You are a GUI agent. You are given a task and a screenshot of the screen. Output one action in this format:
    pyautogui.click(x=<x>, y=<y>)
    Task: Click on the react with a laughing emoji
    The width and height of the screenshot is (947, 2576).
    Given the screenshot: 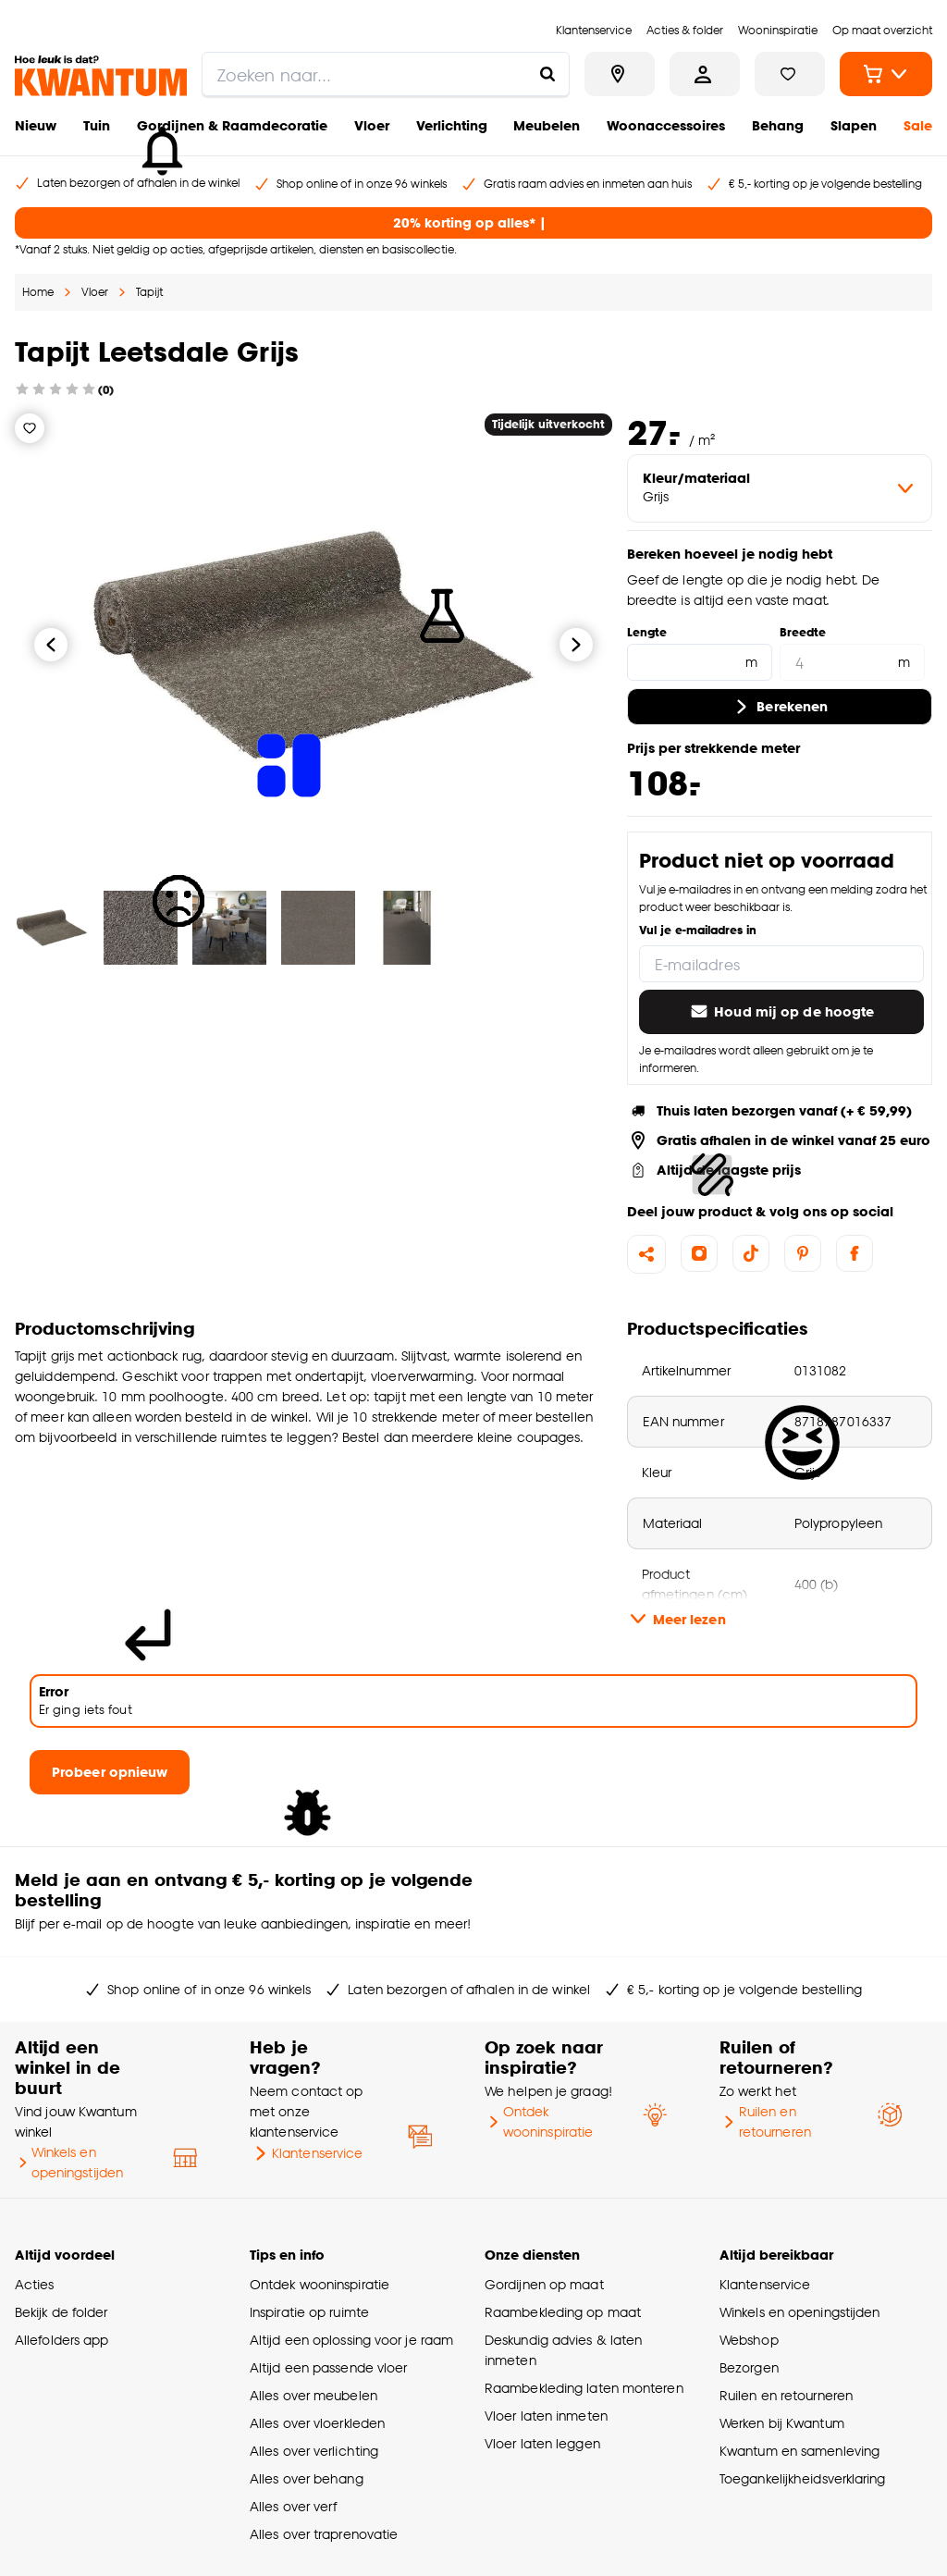 What is the action you would take?
    pyautogui.click(x=802, y=1442)
    